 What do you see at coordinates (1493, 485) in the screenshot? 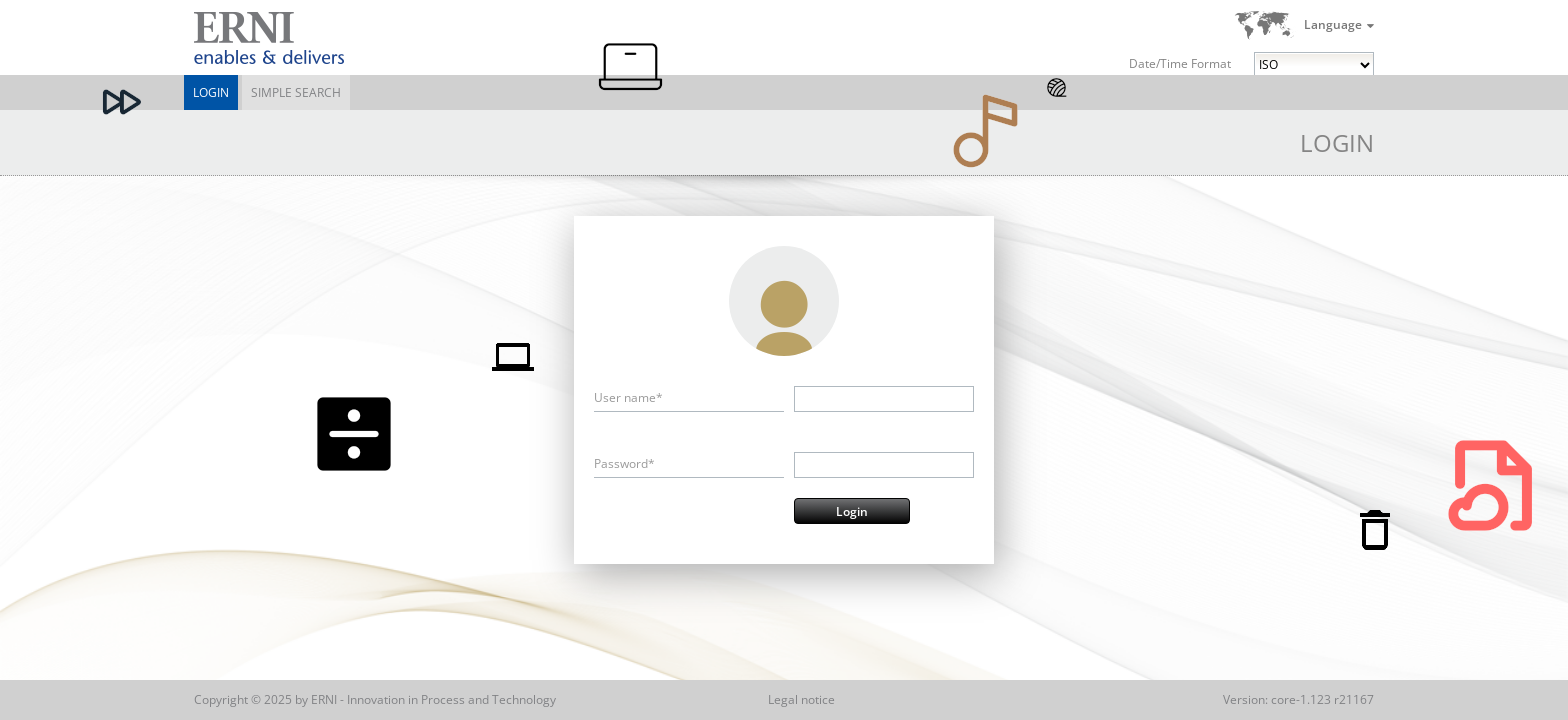
I see `access cloud-stored files` at bounding box center [1493, 485].